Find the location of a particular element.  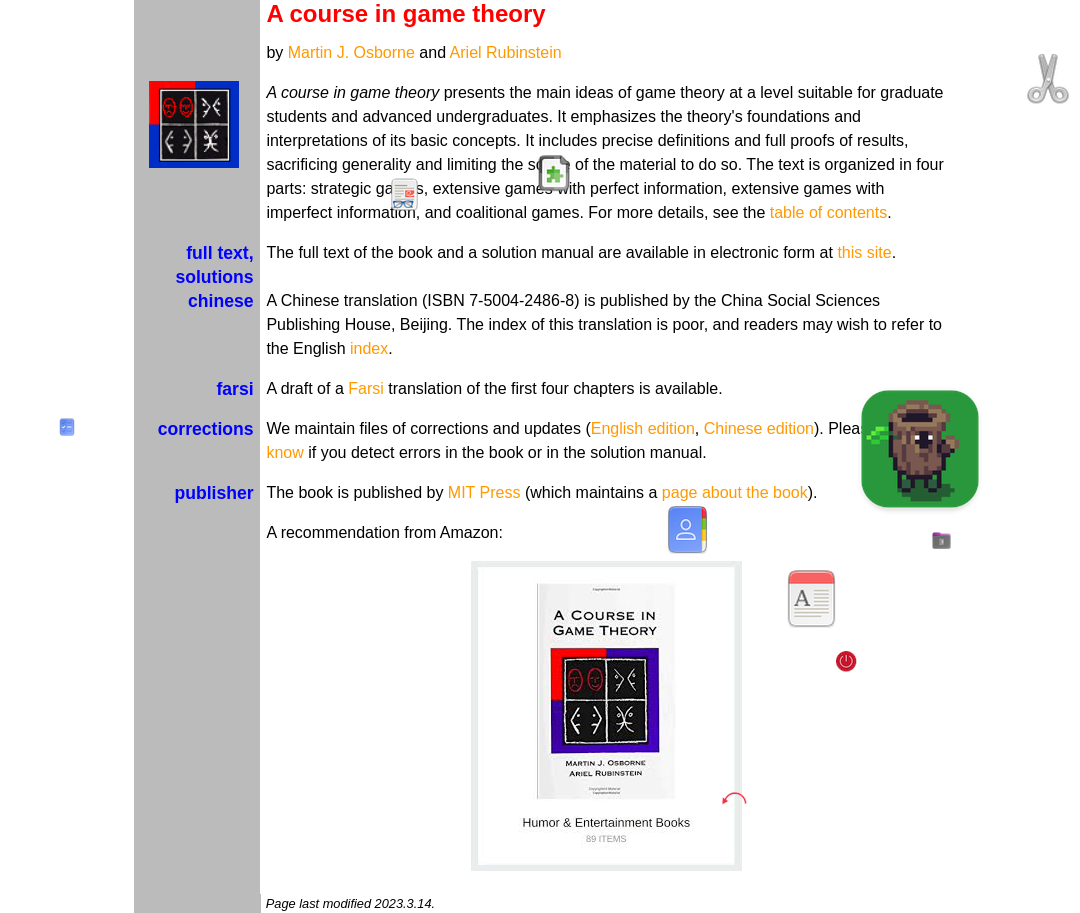

open ebook reader application is located at coordinates (811, 598).